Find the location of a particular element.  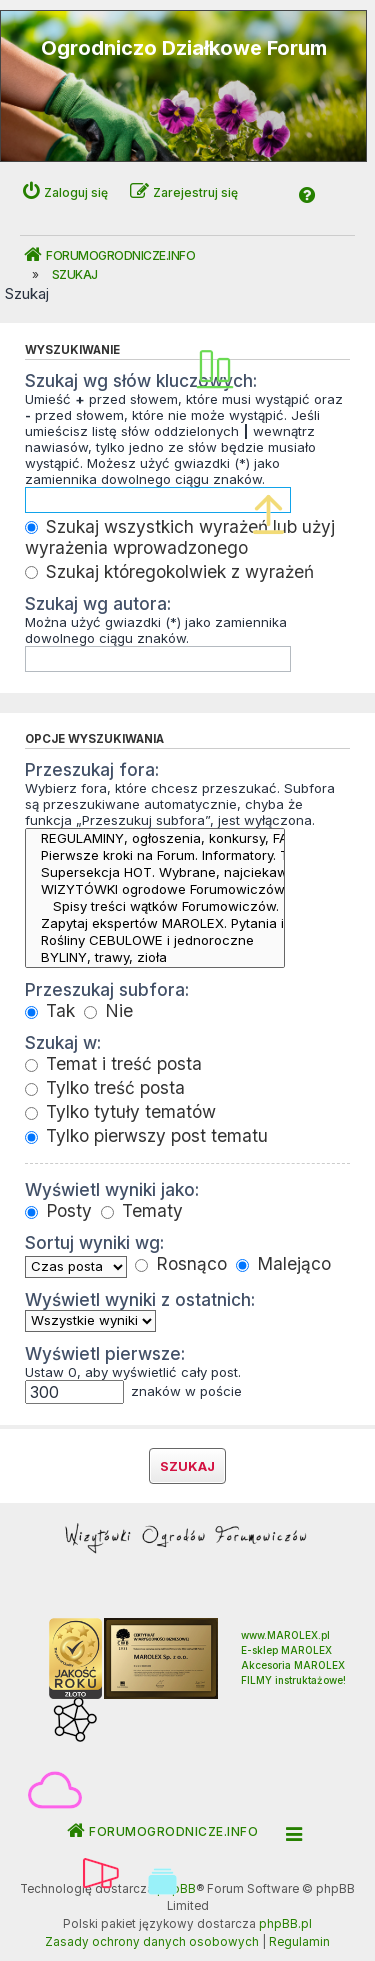

upload a file or document is located at coordinates (268, 514).